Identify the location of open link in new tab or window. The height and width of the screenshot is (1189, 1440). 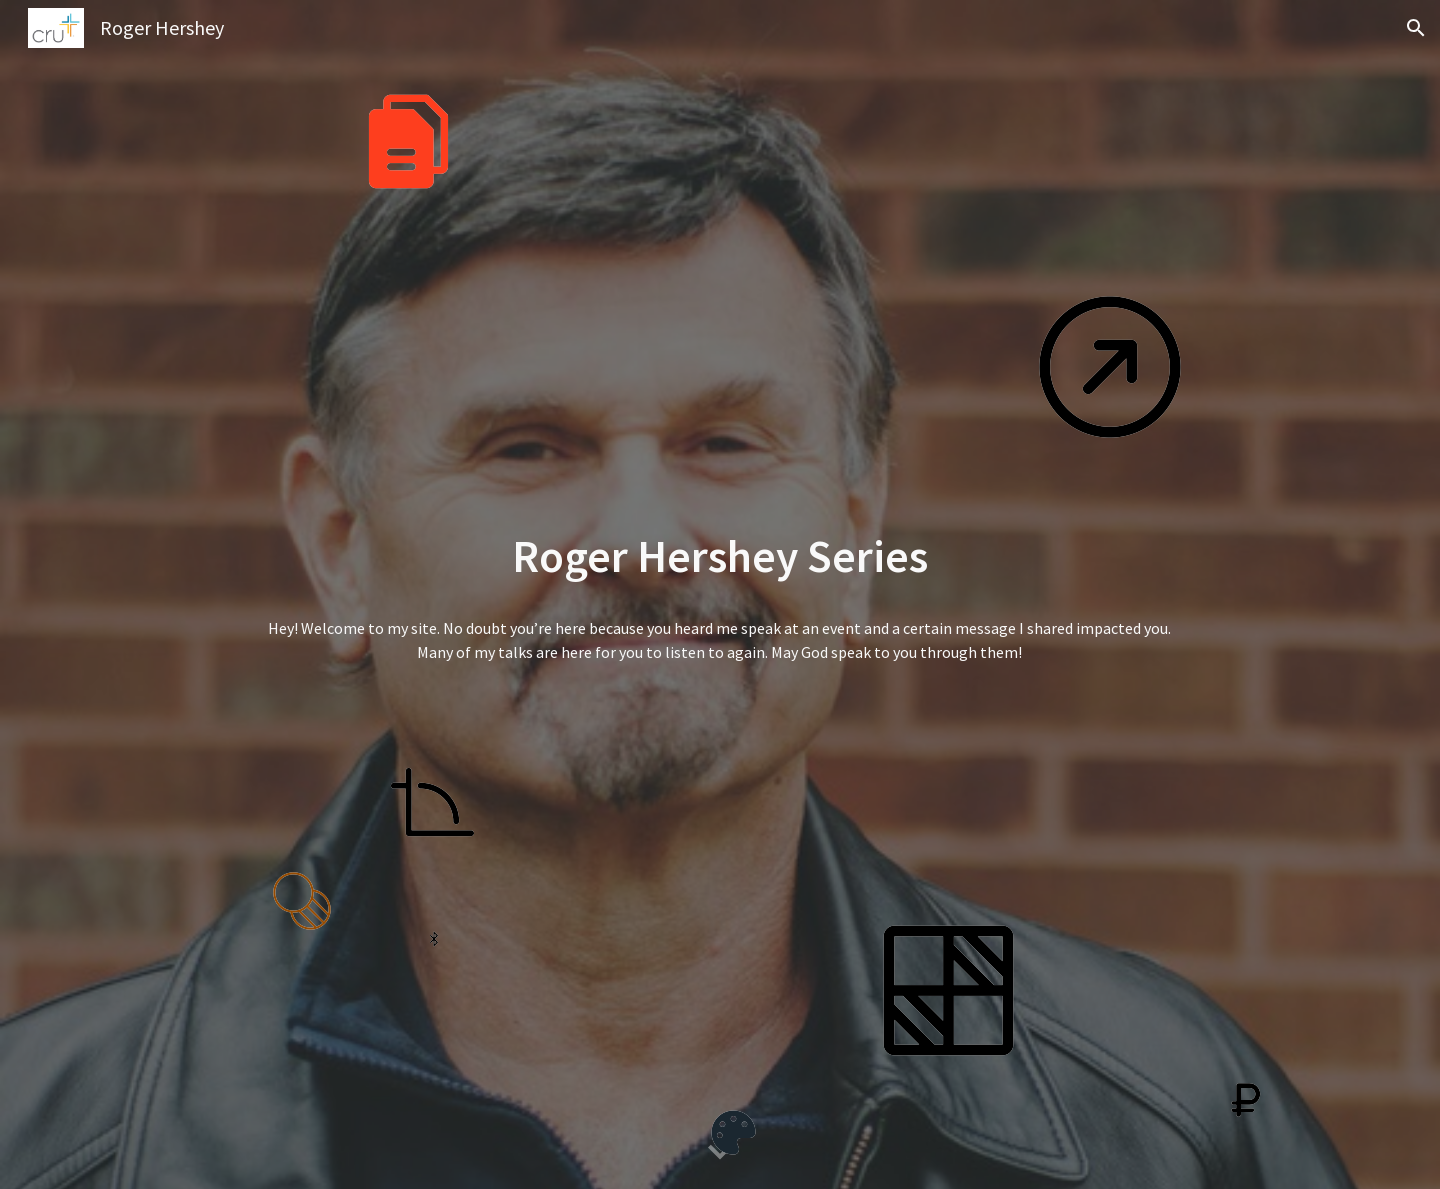
(1110, 367).